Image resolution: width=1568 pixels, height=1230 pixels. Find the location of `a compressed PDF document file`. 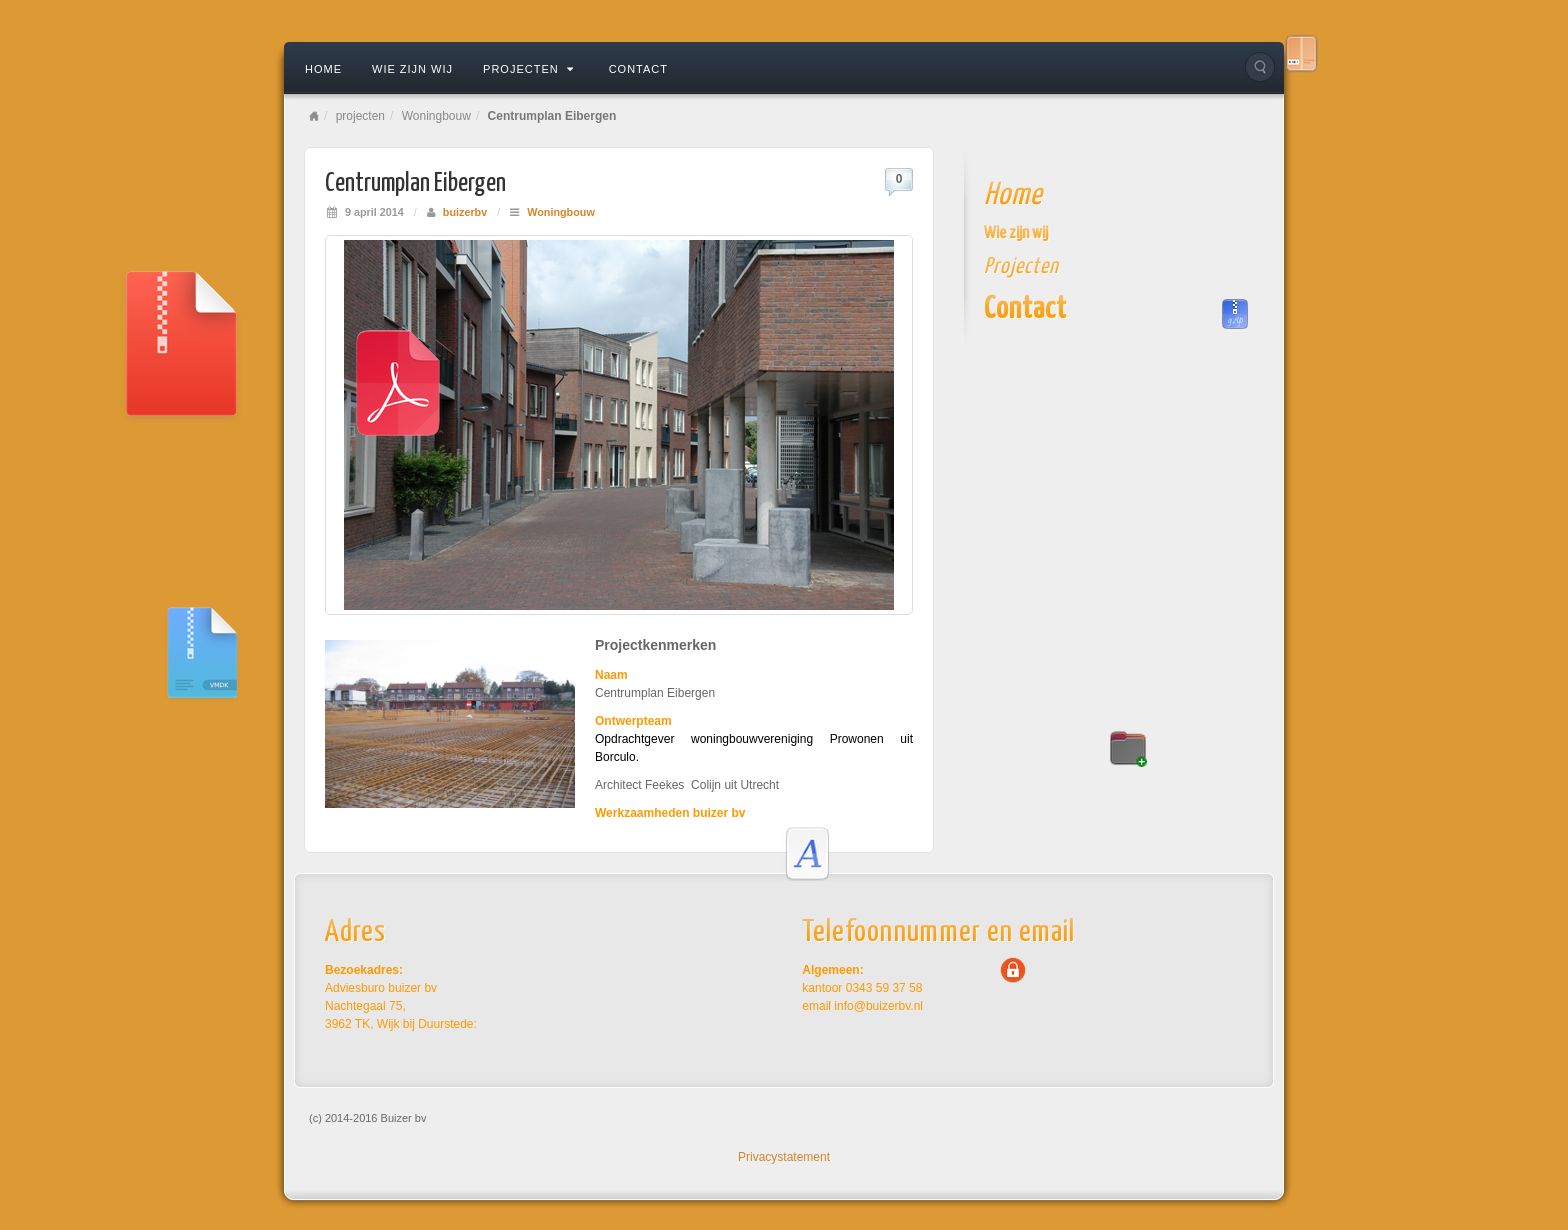

a compressed PDF document file is located at coordinates (398, 383).